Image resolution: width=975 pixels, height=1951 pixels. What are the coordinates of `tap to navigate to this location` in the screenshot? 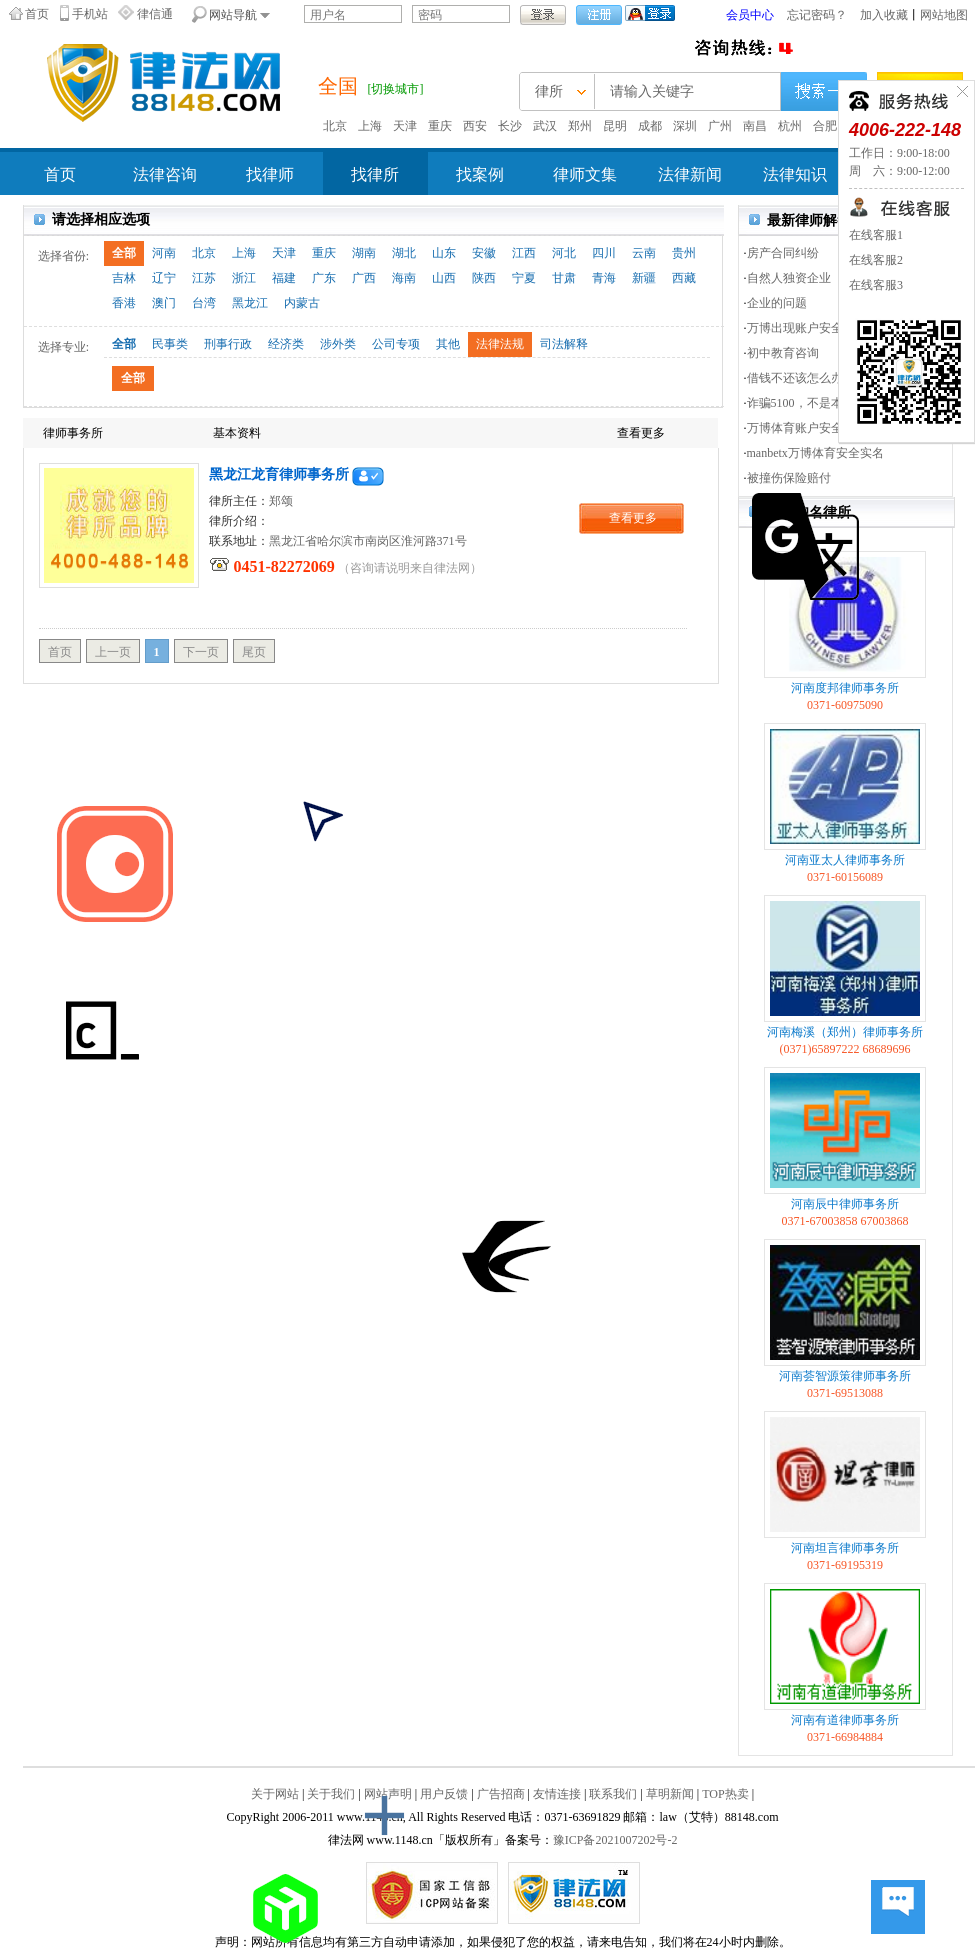 It's located at (323, 821).